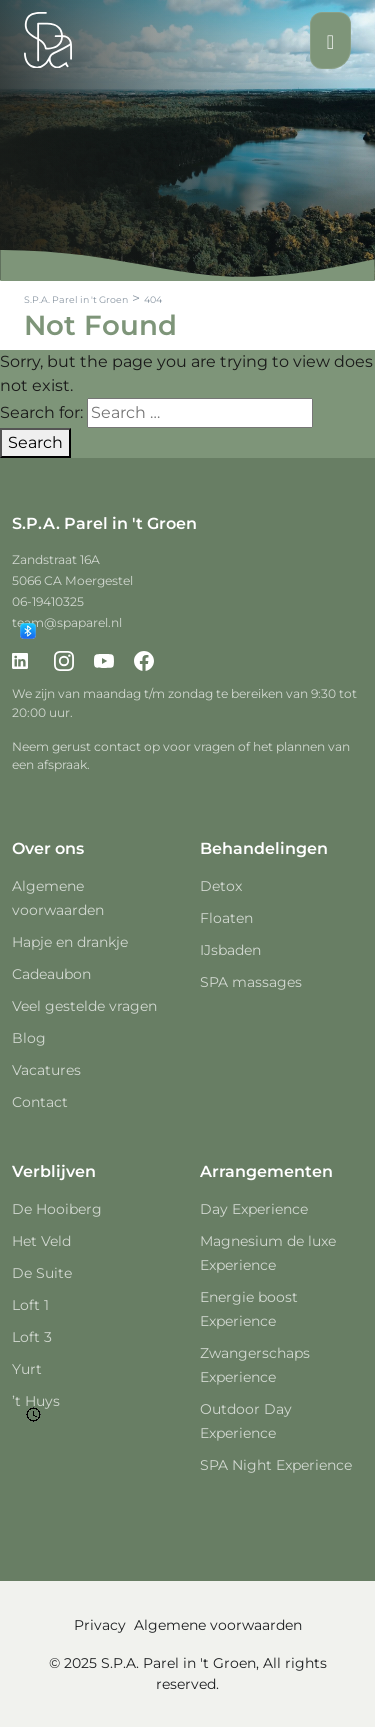 This screenshot has width=375, height=1727. What do you see at coordinates (28, 631) in the screenshot?
I see `toggle bluetooth on or off` at bounding box center [28, 631].